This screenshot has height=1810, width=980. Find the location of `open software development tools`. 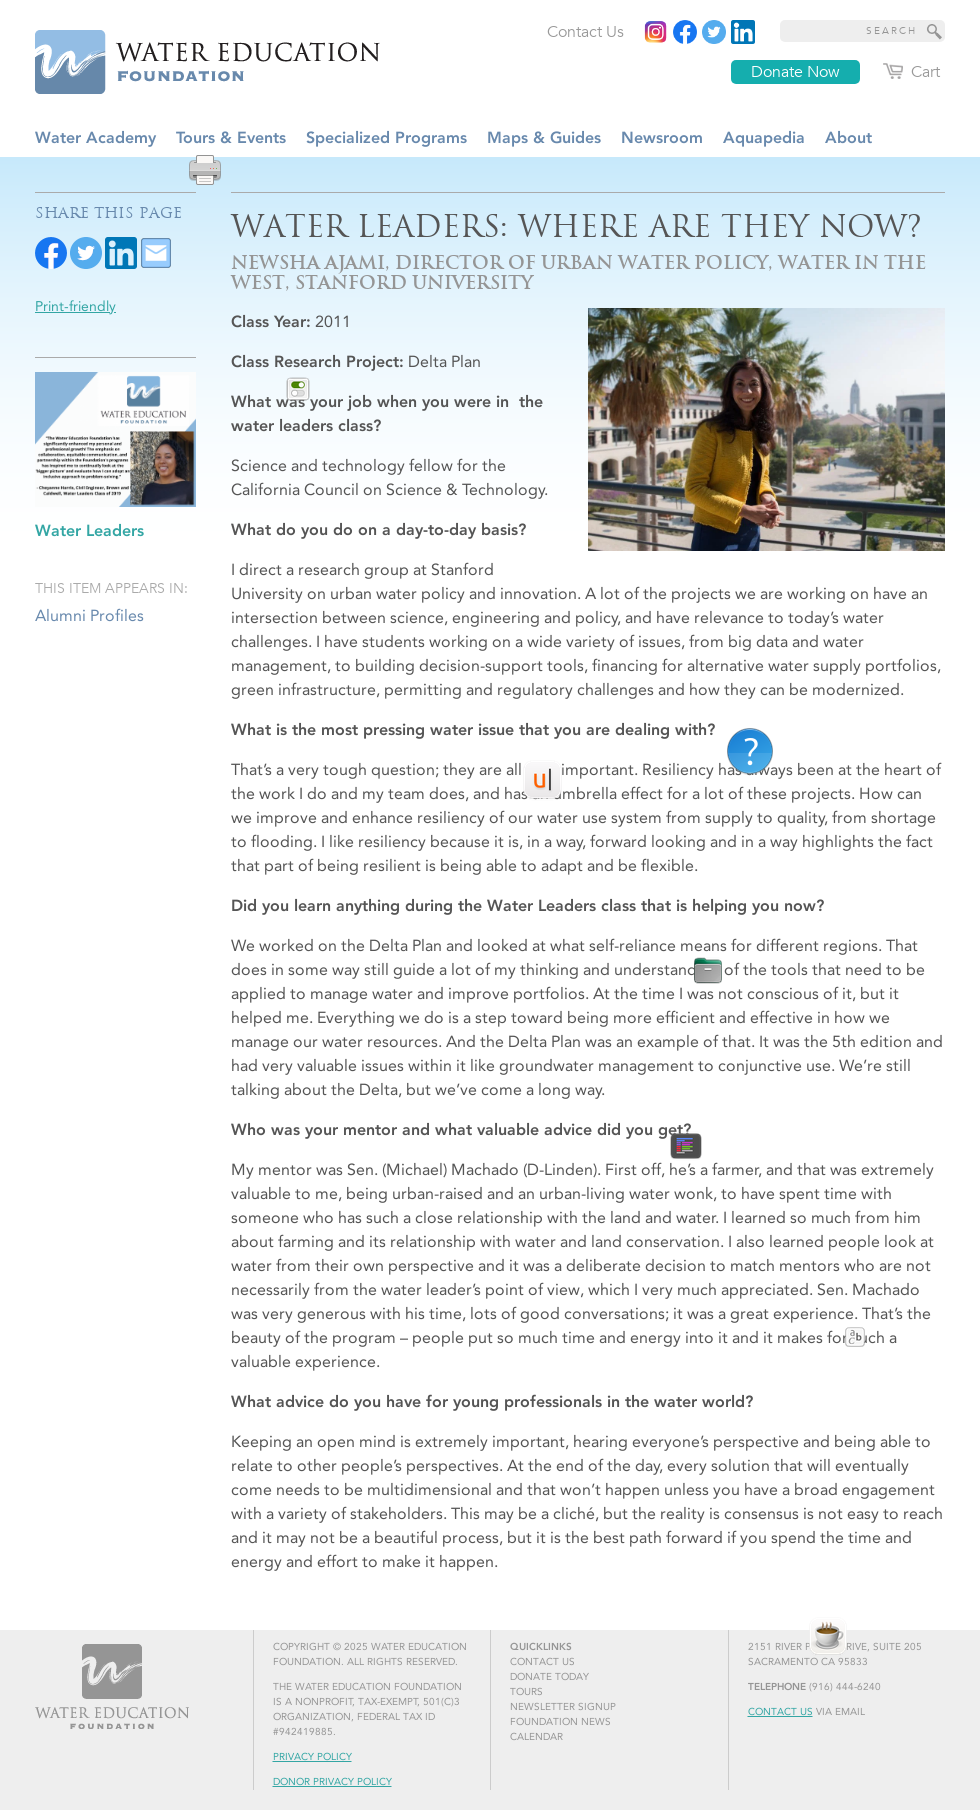

open software development tools is located at coordinates (686, 1146).